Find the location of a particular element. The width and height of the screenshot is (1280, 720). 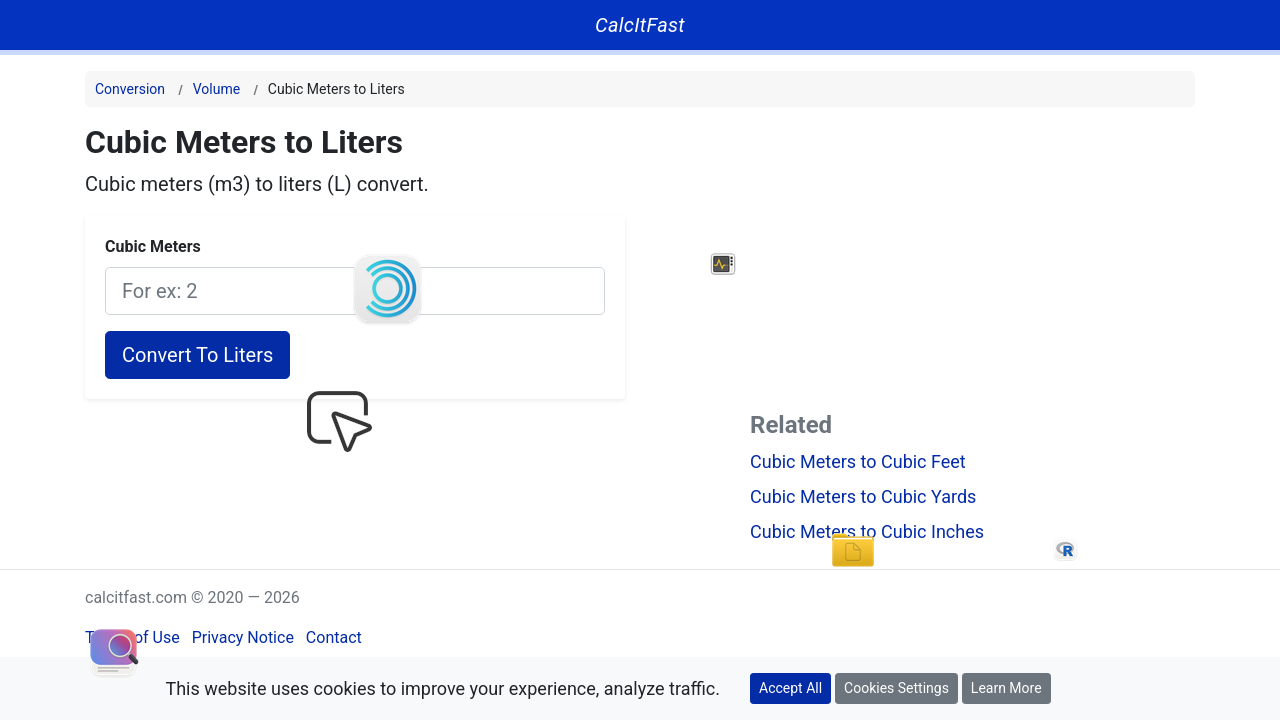

open alvr virtual reality streaming app is located at coordinates (387, 288).